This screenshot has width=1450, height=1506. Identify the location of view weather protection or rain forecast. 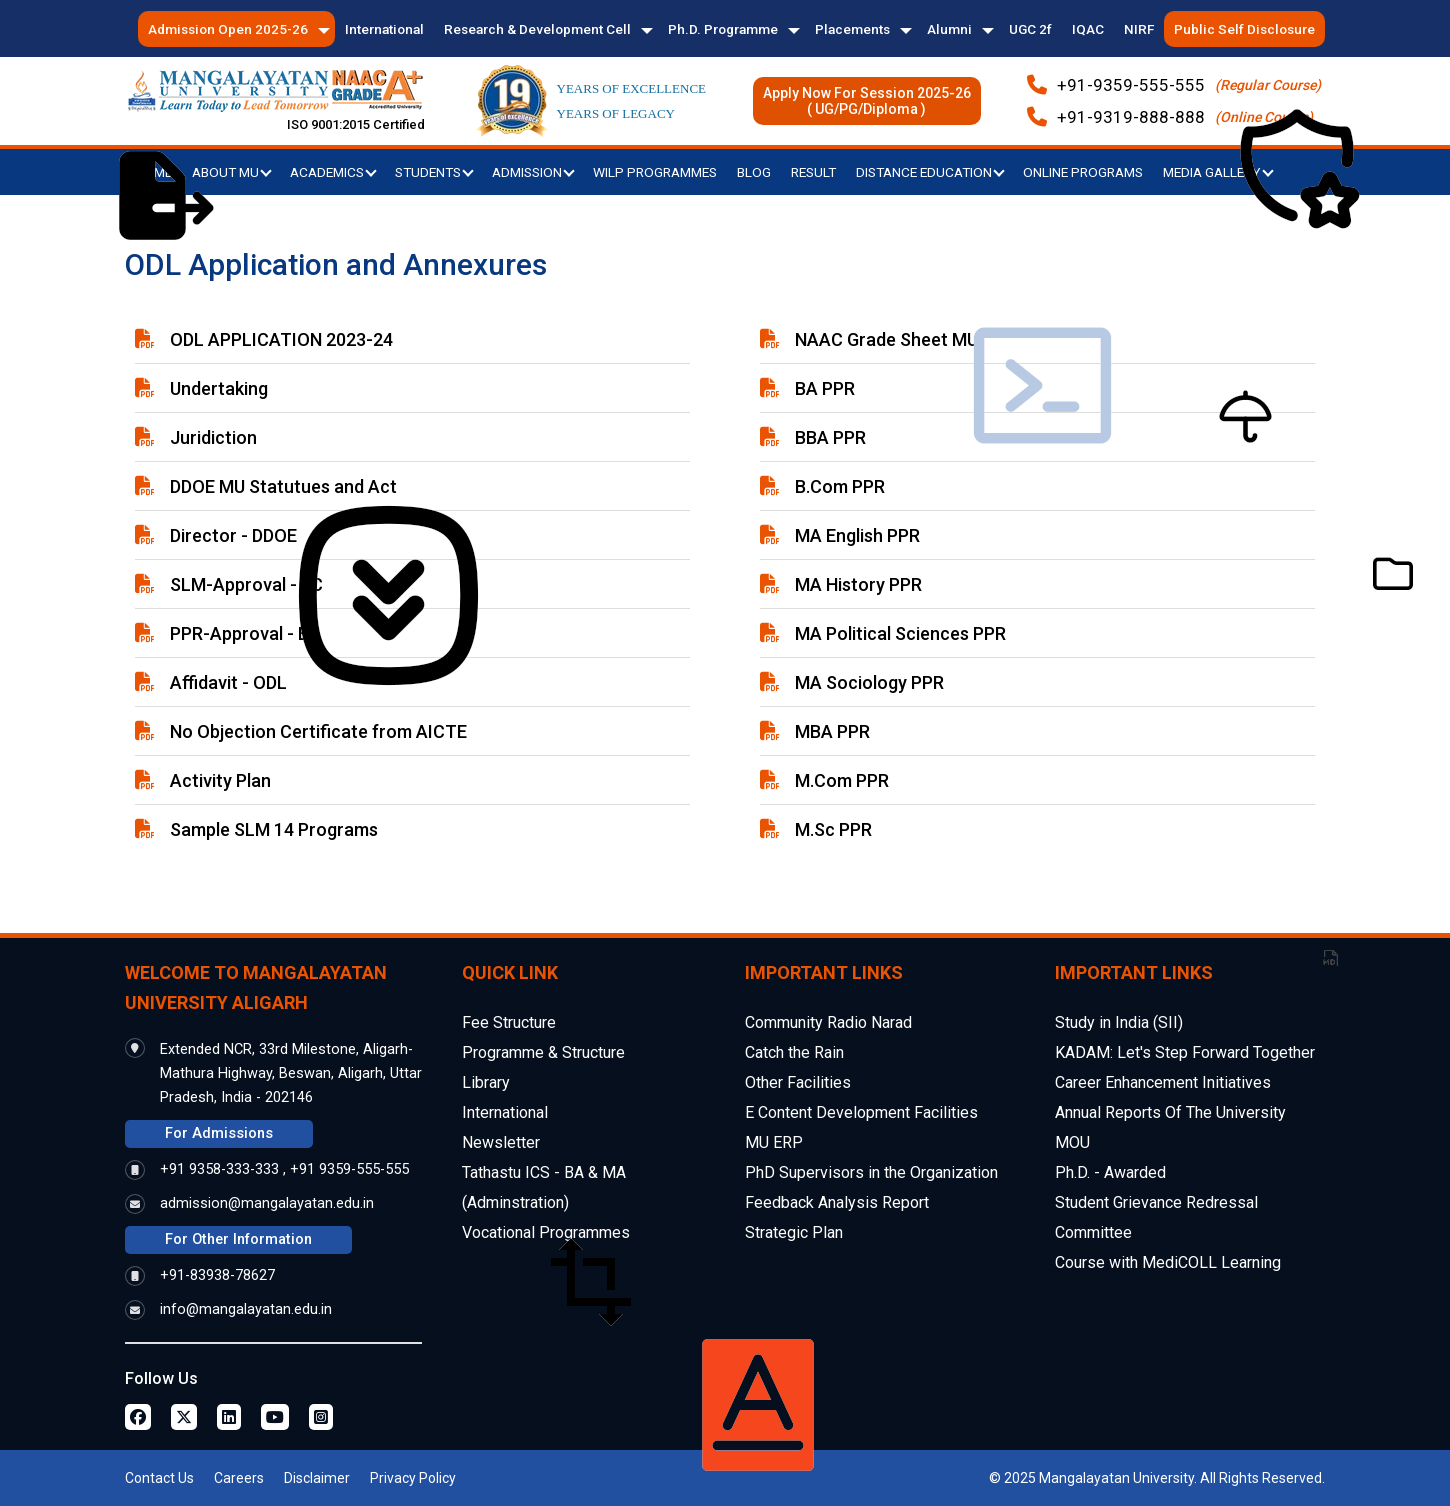
(1245, 416).